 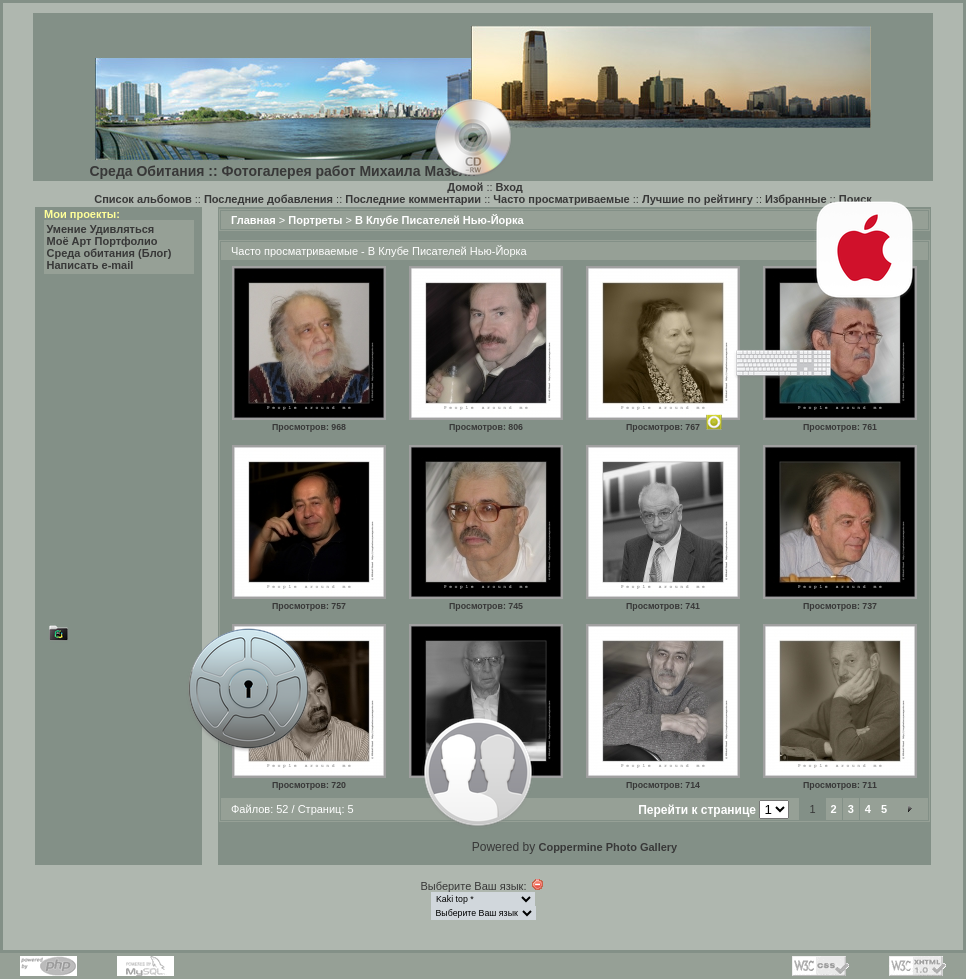 What do you see at coordinates (248, 688) in the screenshot?
I see `access archived camera footage in iMovie` at bounding box center [248, 688].